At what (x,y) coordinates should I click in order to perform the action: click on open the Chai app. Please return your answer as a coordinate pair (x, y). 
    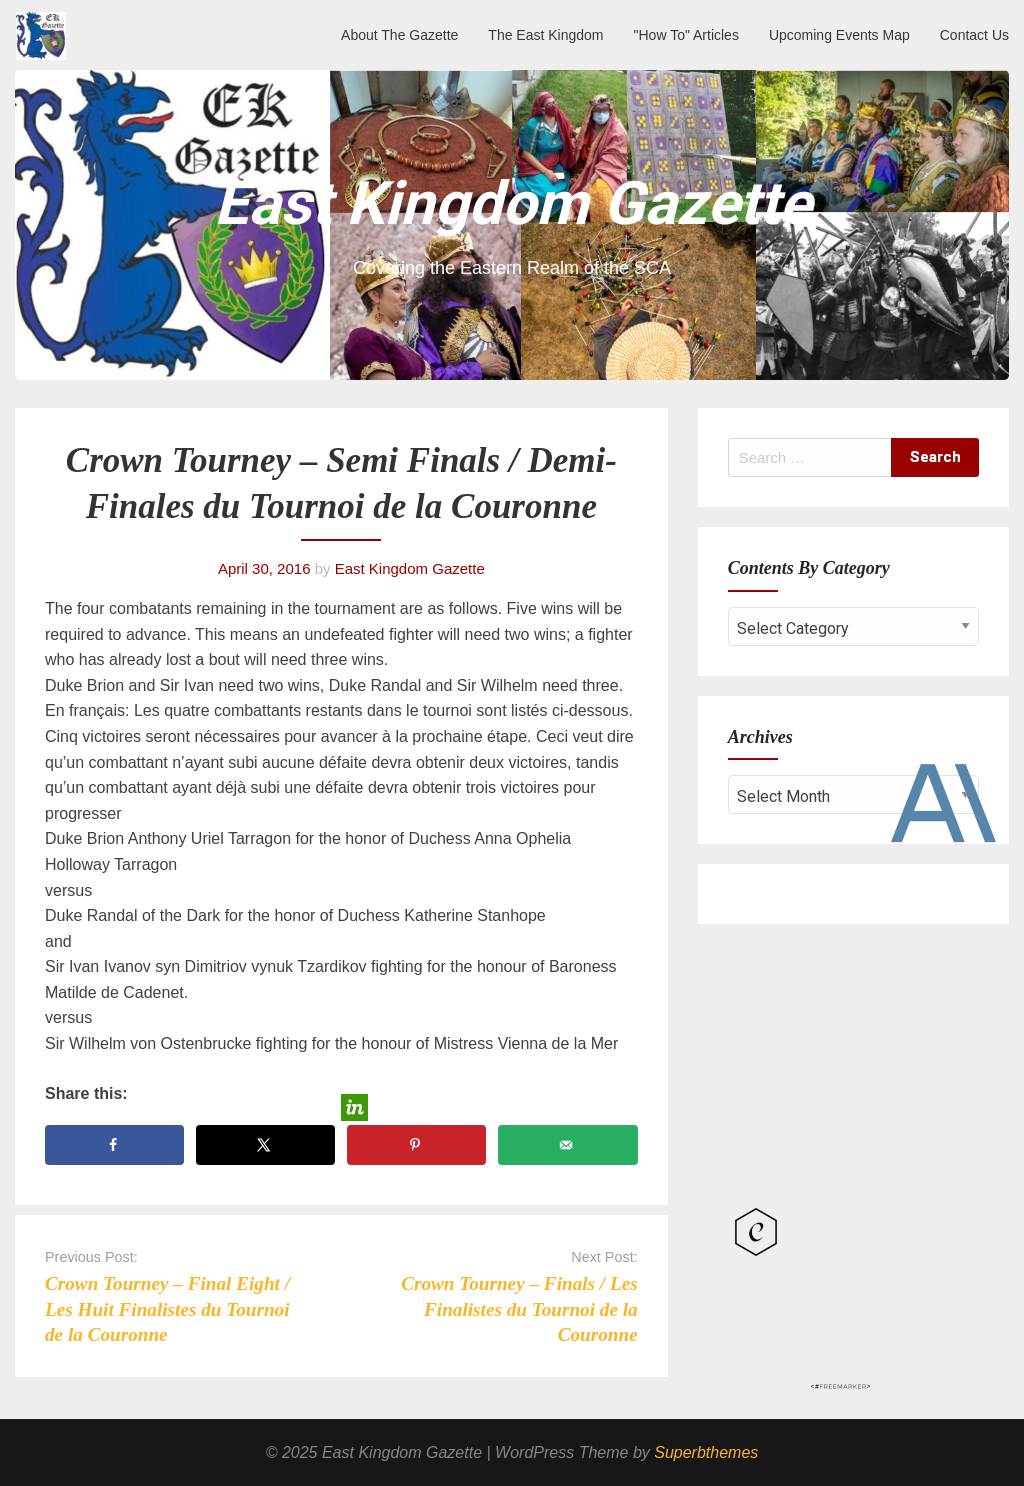
    Looking at the image, I should click on (756, 1232).